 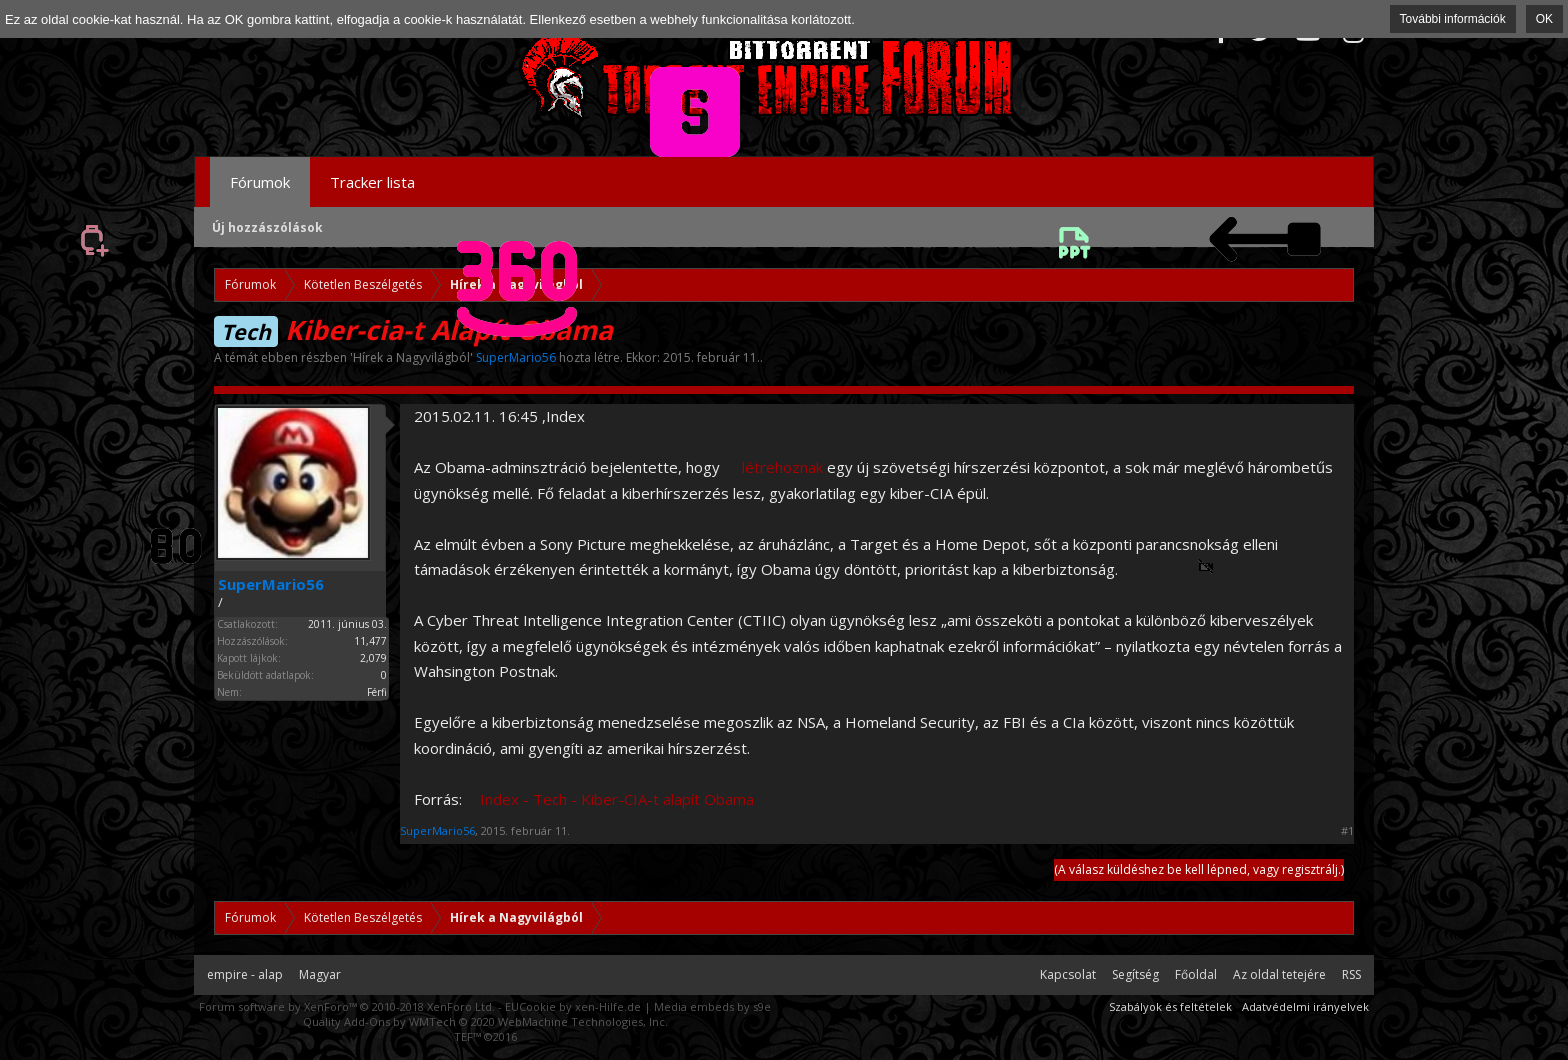 What do you see at coordinates (1206, 567) in the screenshot?
I see `turn off camera or video` at bounding box center [1206, 567].